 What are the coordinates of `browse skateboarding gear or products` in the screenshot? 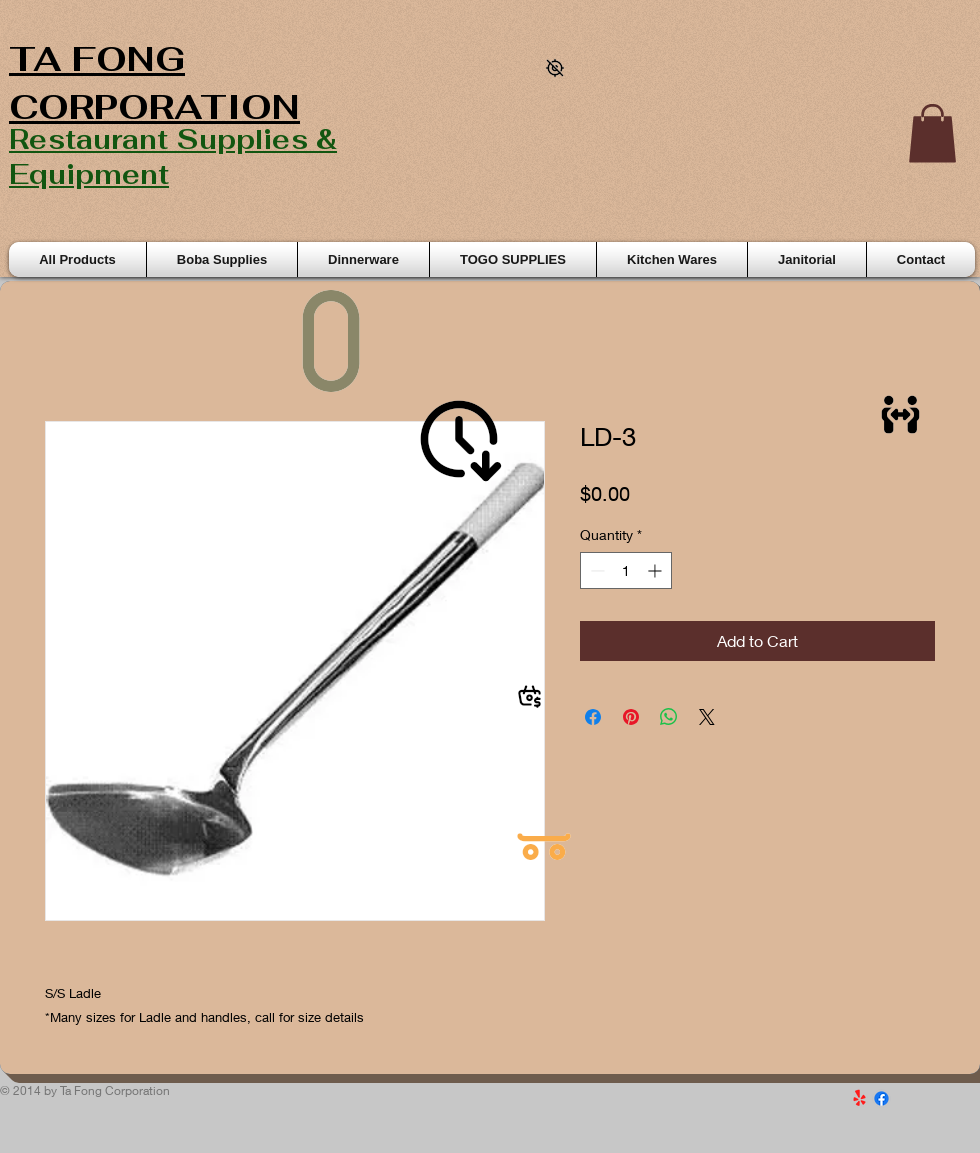 It's located at (544, 844).